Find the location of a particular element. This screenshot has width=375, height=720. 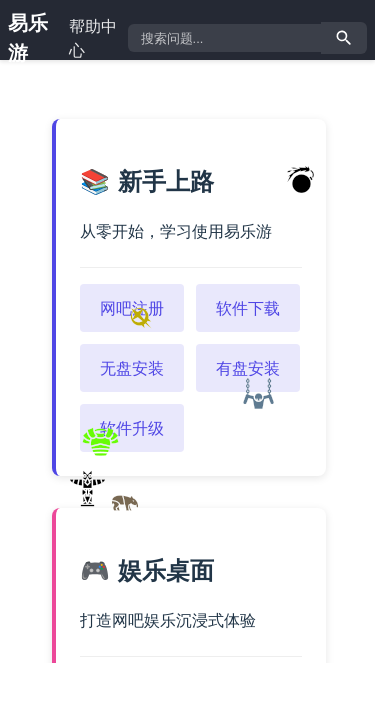

indicates a captured or restrained character status is located at coordinates (258, 393).